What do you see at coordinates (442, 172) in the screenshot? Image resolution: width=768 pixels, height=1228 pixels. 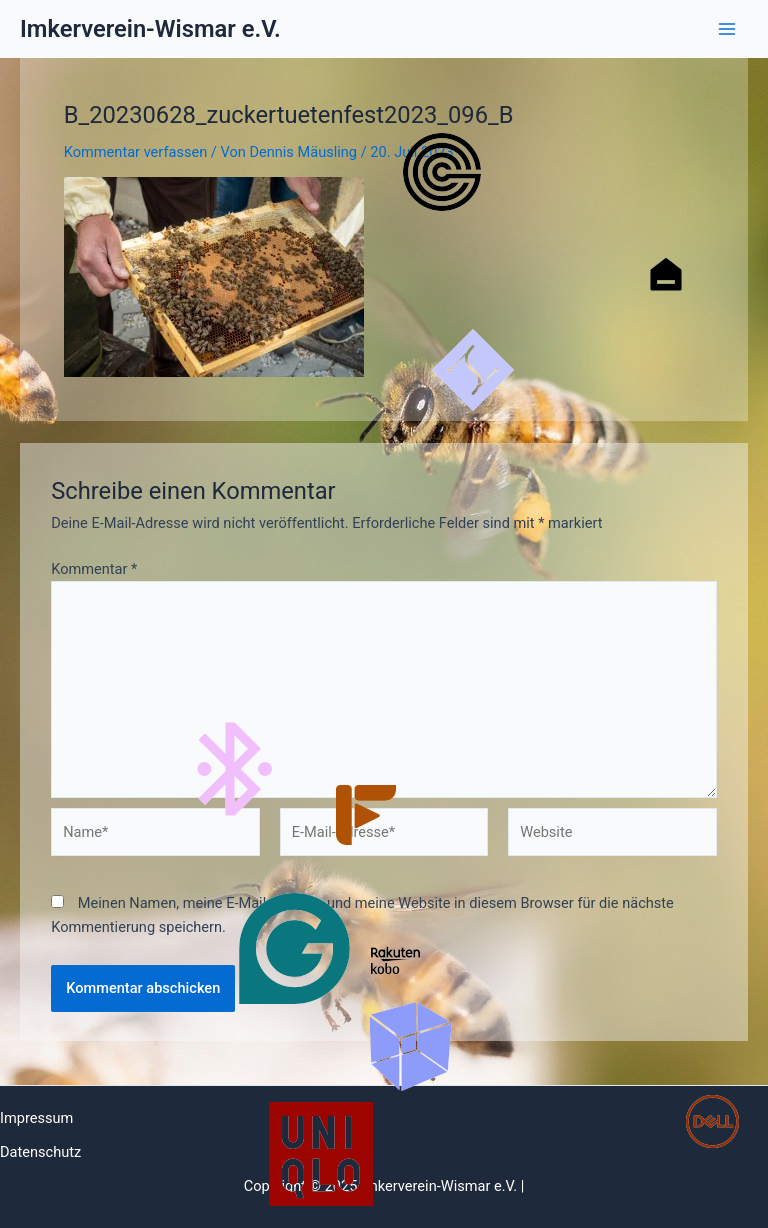 I see `greptimedb logo` at bounding box center [442, 172].